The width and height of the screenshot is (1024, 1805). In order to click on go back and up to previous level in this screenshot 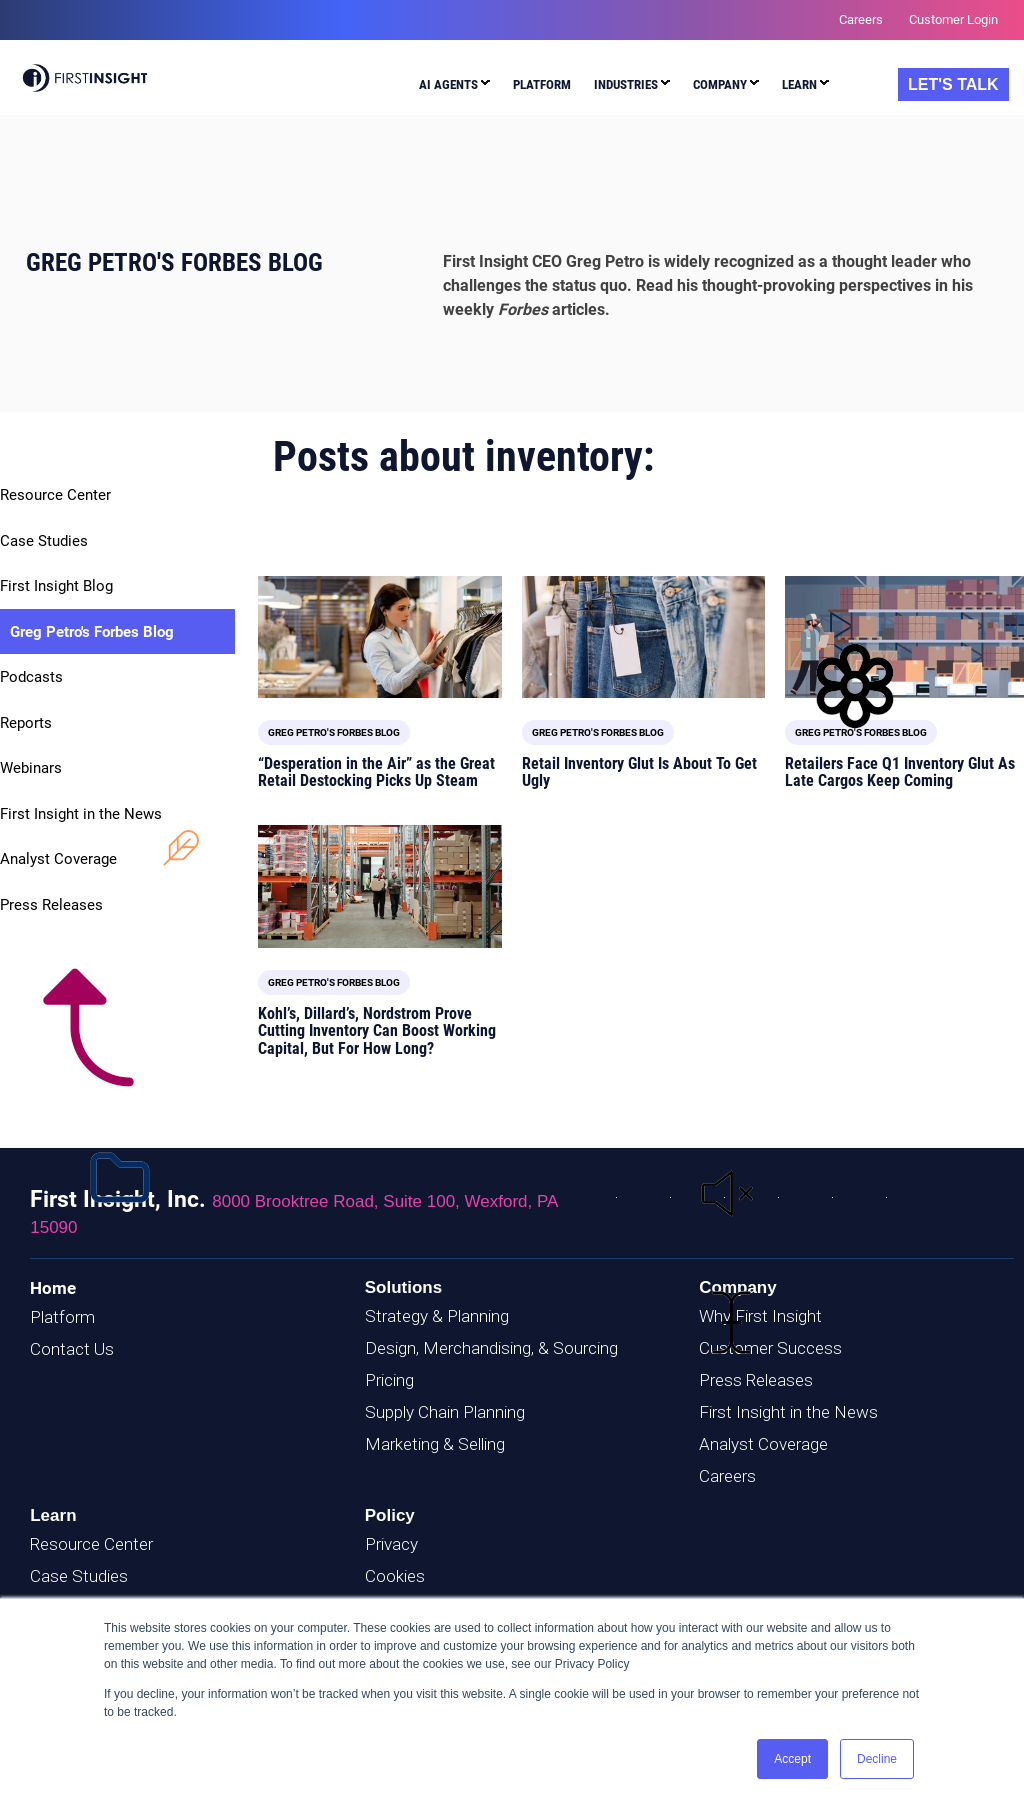, I will do `click(88, 1027)`.